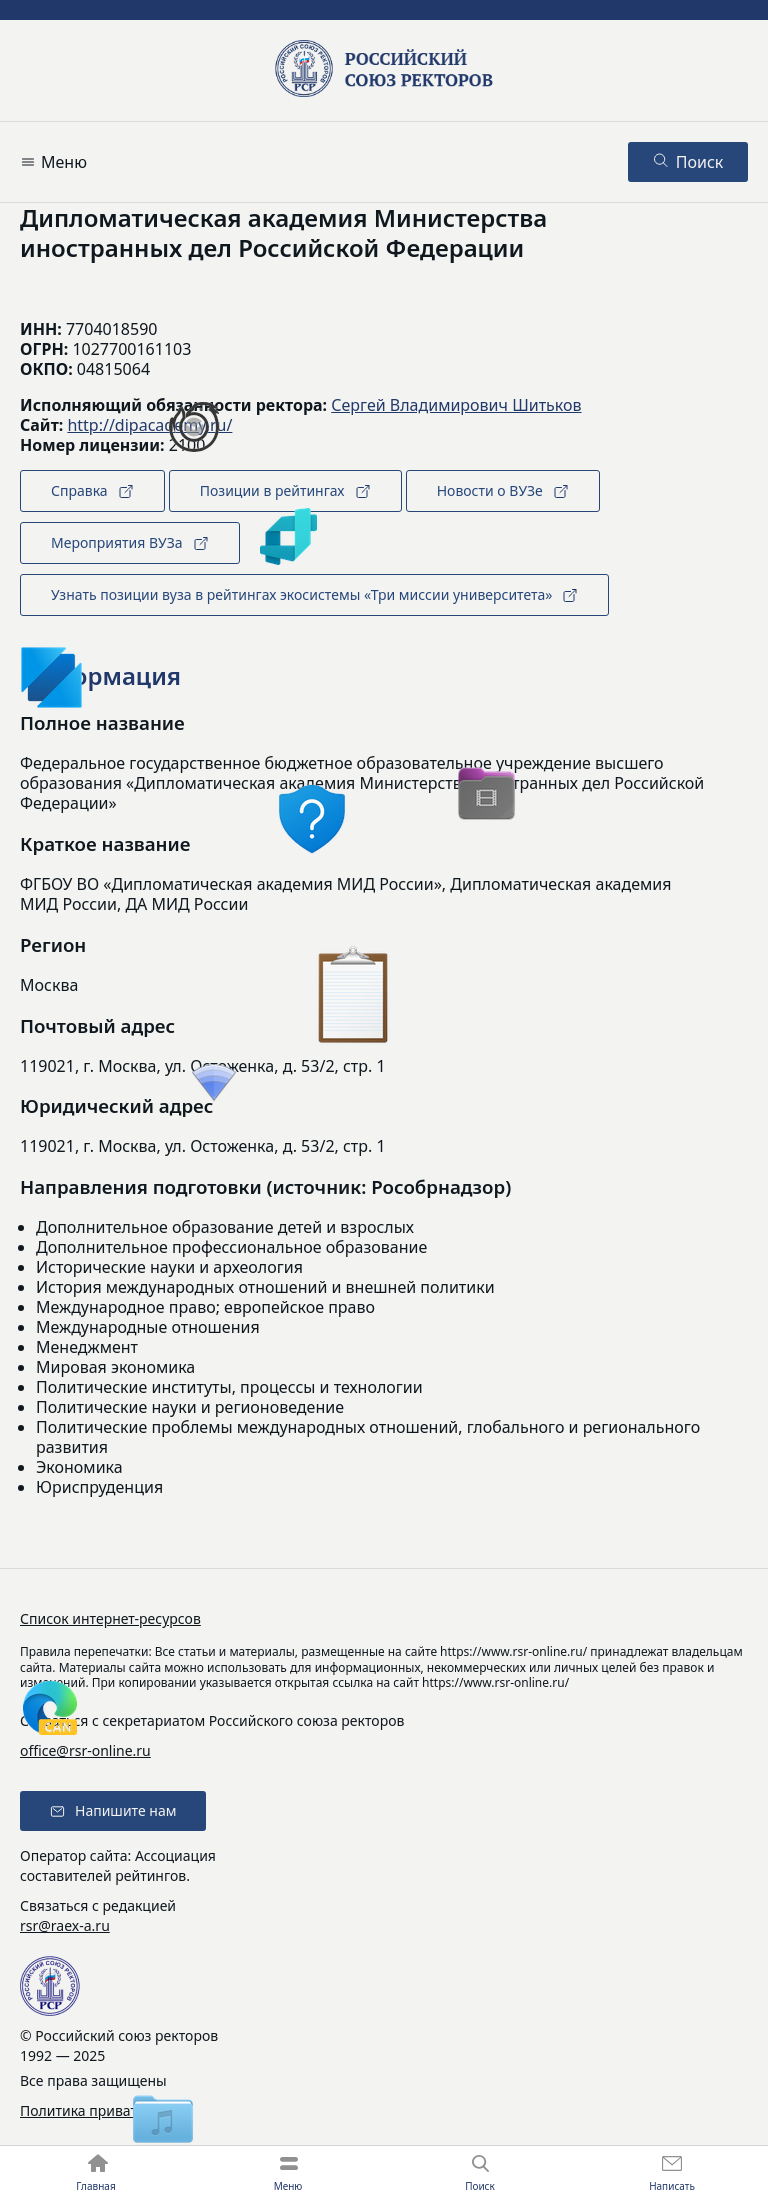 The height and width of the screenshot is (2201, 768). What do you see at coordinates (163, 2119) in the screenshot?
I see `open your music folder` at bounding box center [163, 2119].